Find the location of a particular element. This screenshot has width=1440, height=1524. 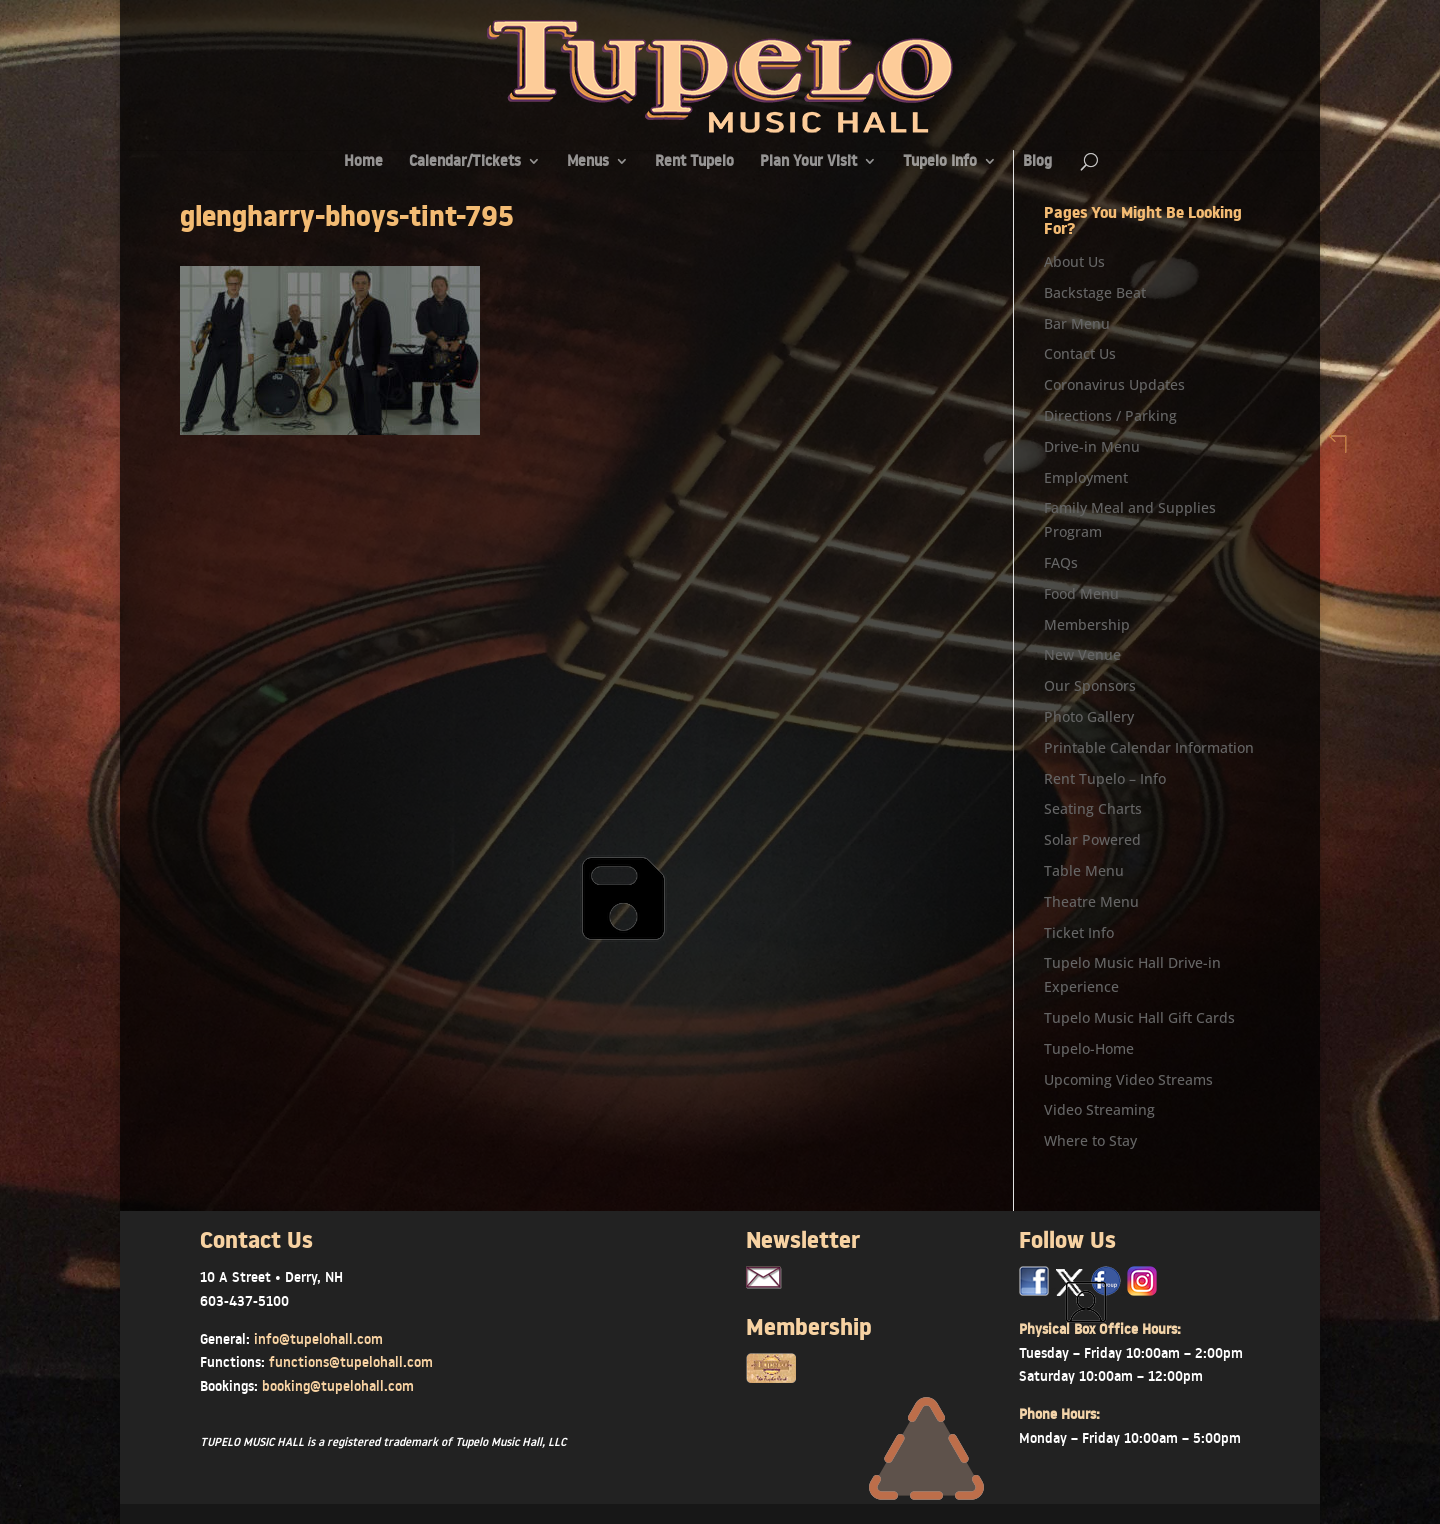

indicates a draft or incomplete state is located at coordinates (926, 1450).